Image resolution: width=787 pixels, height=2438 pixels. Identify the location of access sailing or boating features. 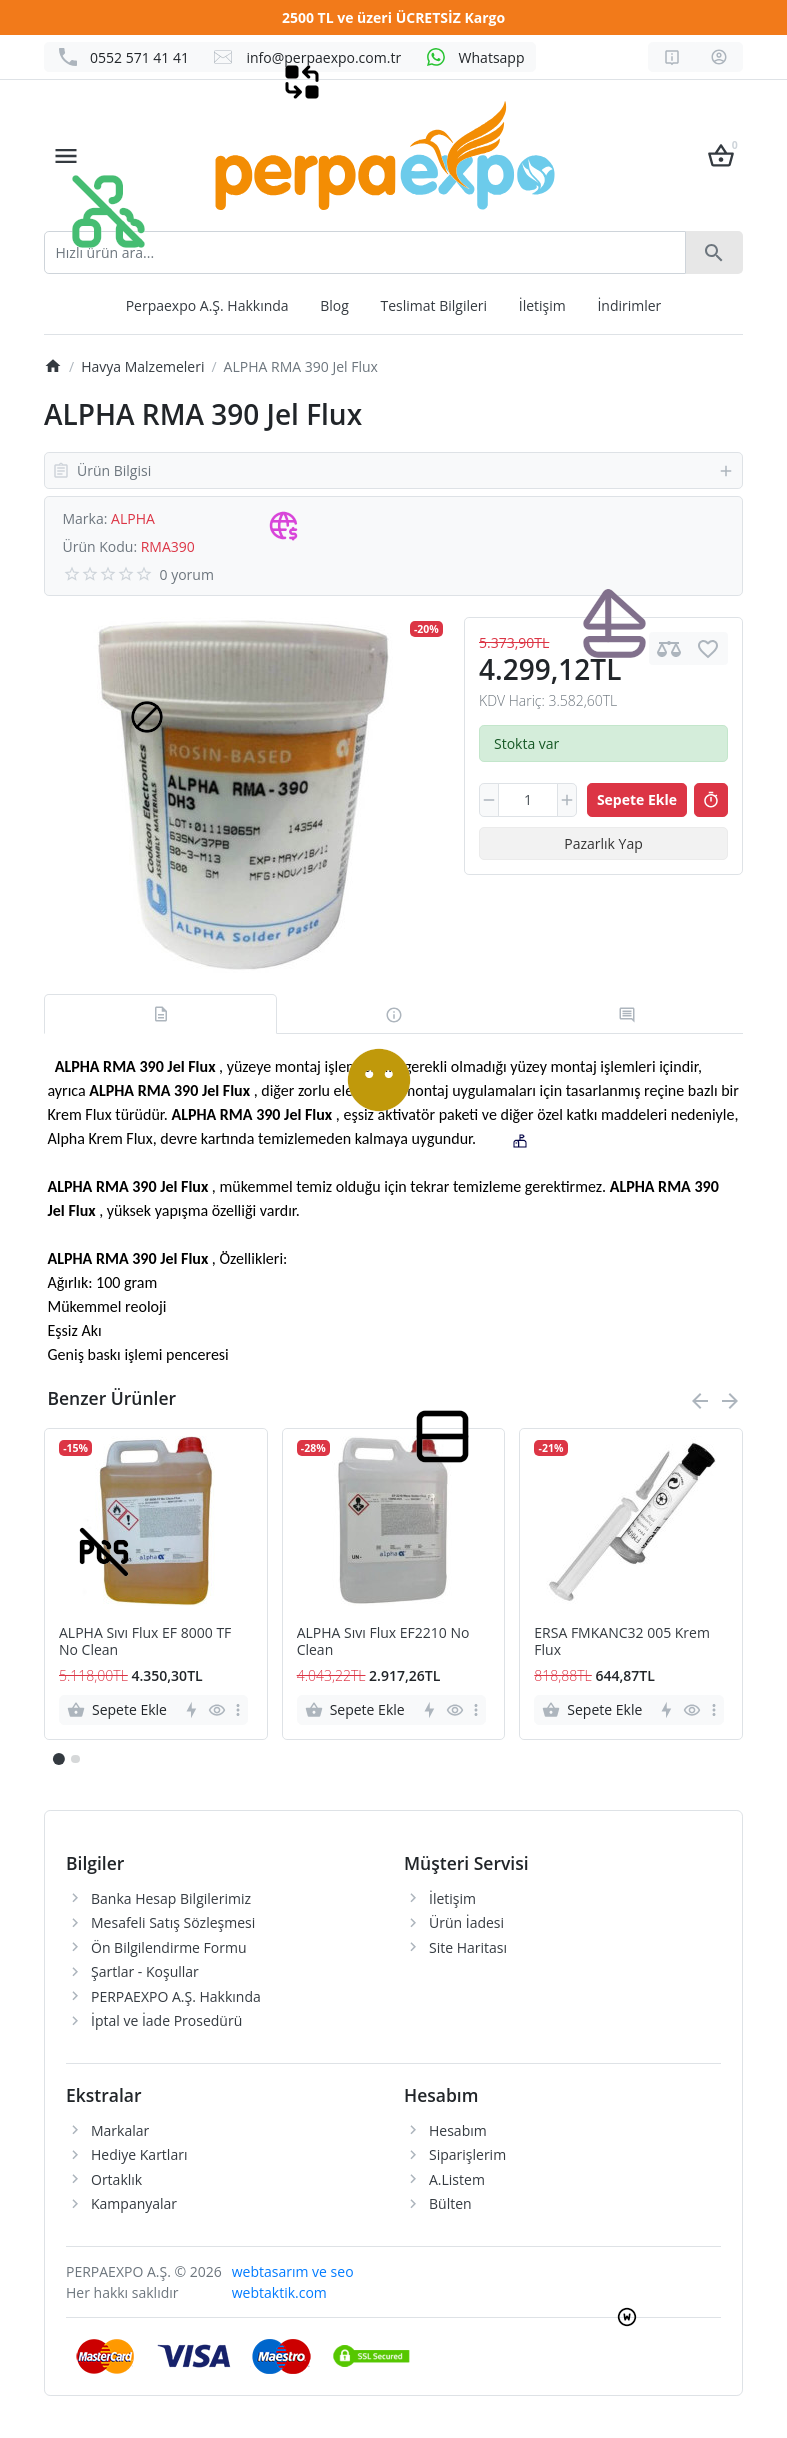
(614, 623).